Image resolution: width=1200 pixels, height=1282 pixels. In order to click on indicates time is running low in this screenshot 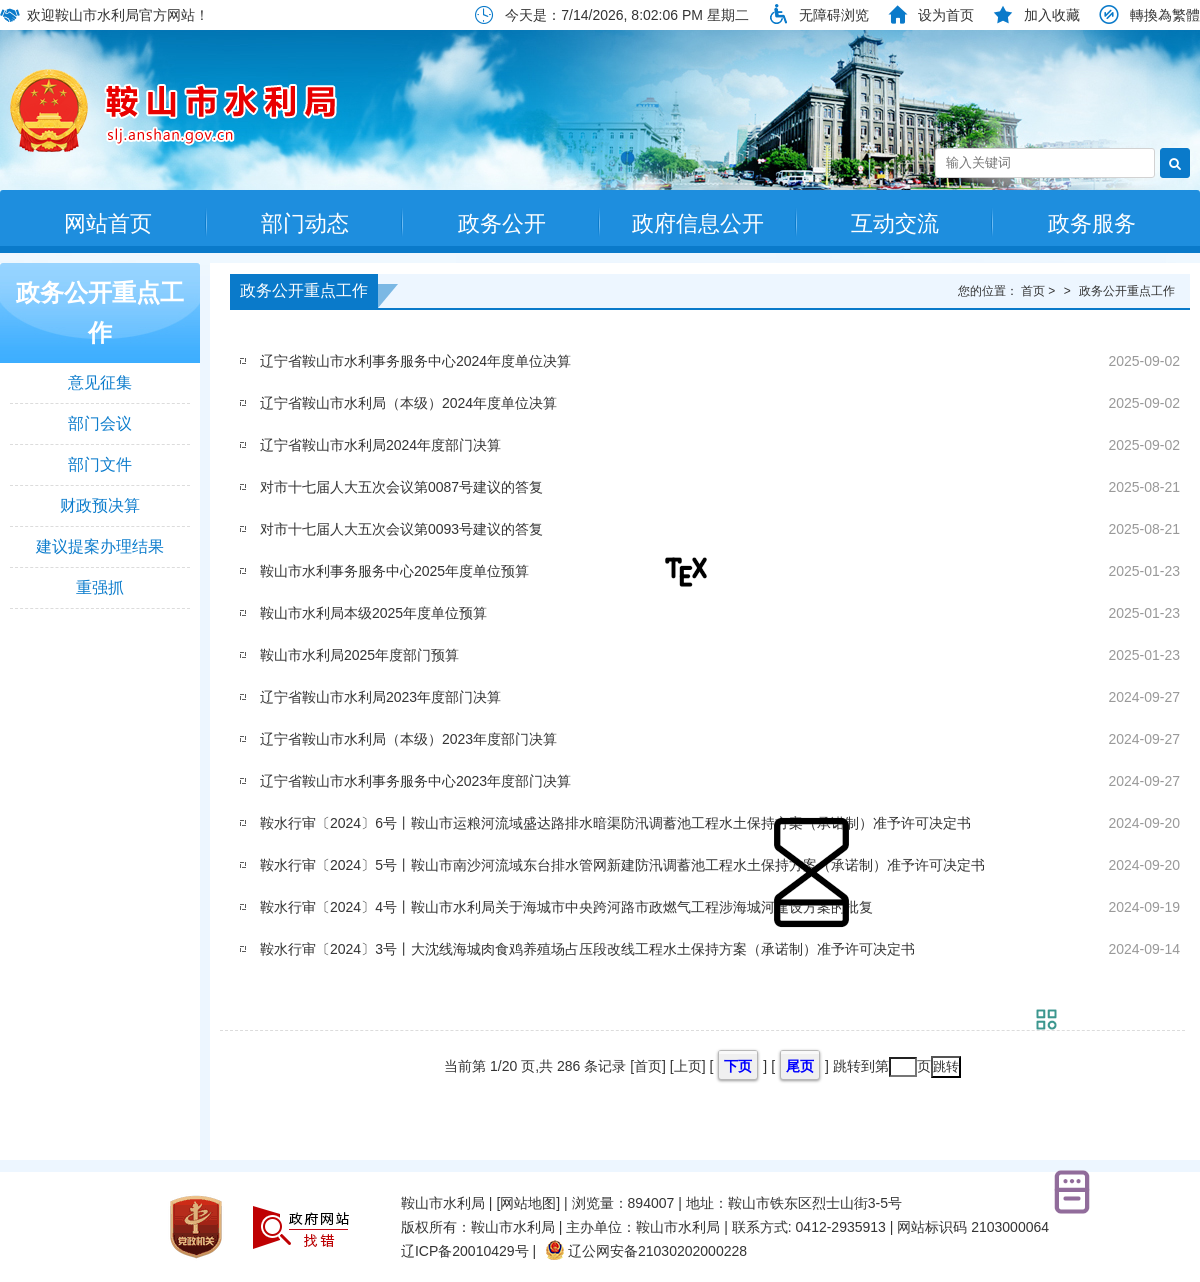, I will do `click(811, 872)`.